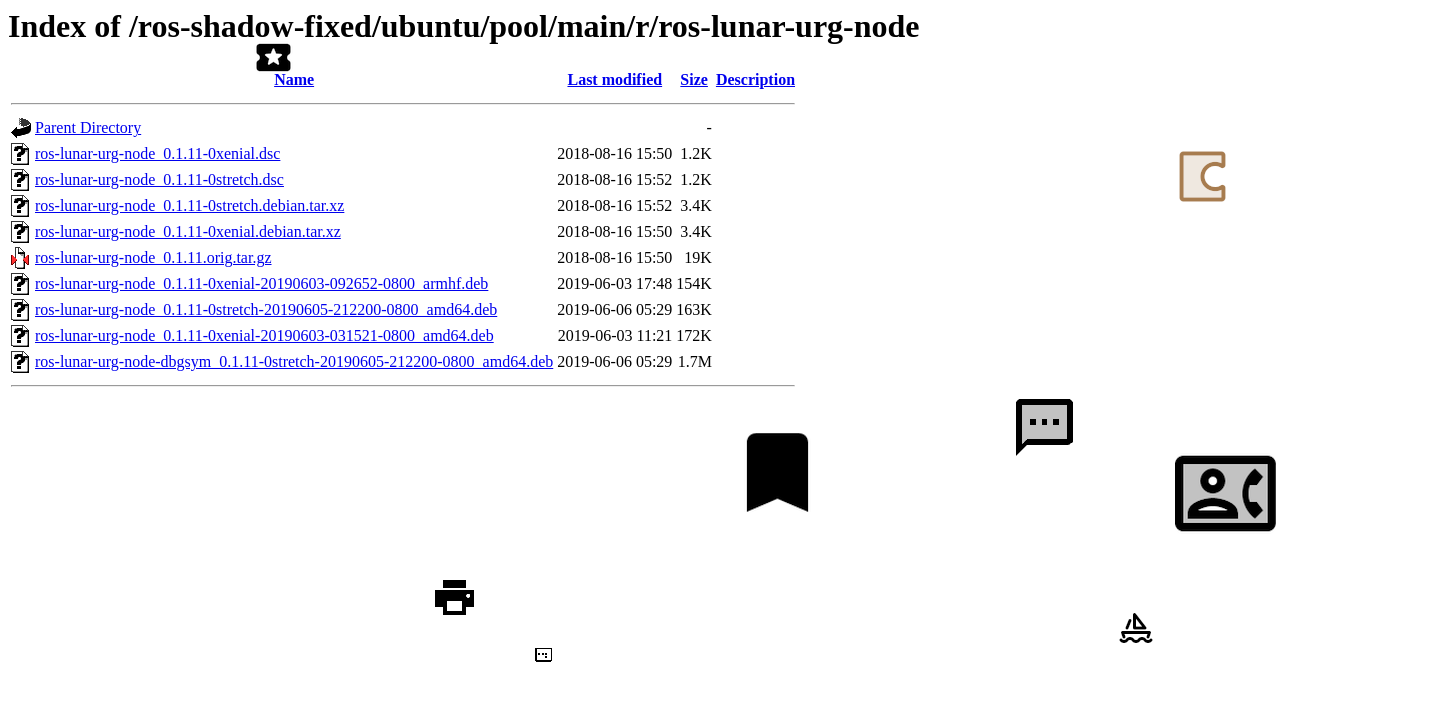 The height and width of the screenshot is (720, 1440). I want to click on open text messaging app, so click(1044, 427).